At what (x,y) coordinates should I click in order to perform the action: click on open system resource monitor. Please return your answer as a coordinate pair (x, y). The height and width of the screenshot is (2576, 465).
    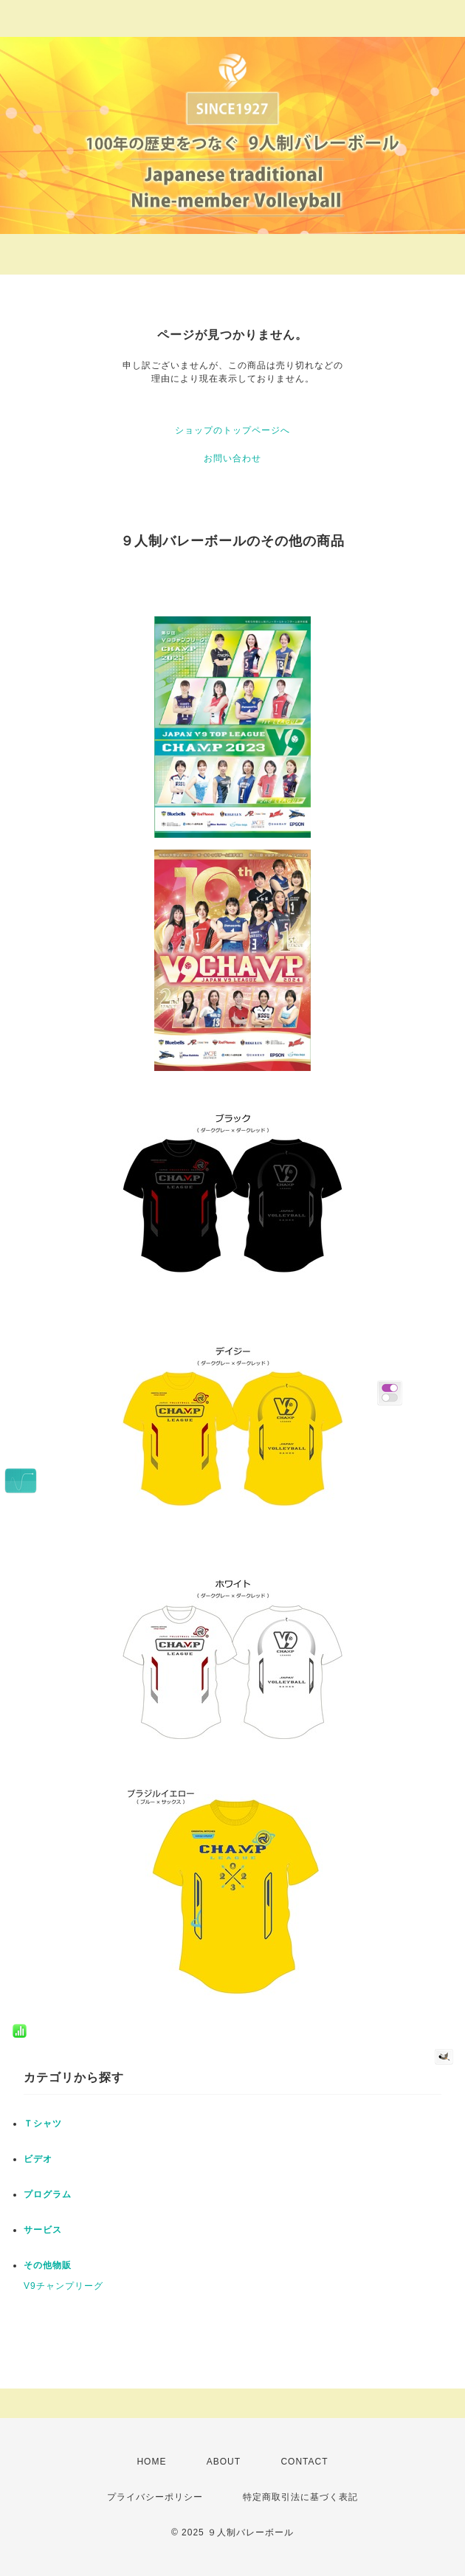
    Looking at the image, I should click on (21, 1481).